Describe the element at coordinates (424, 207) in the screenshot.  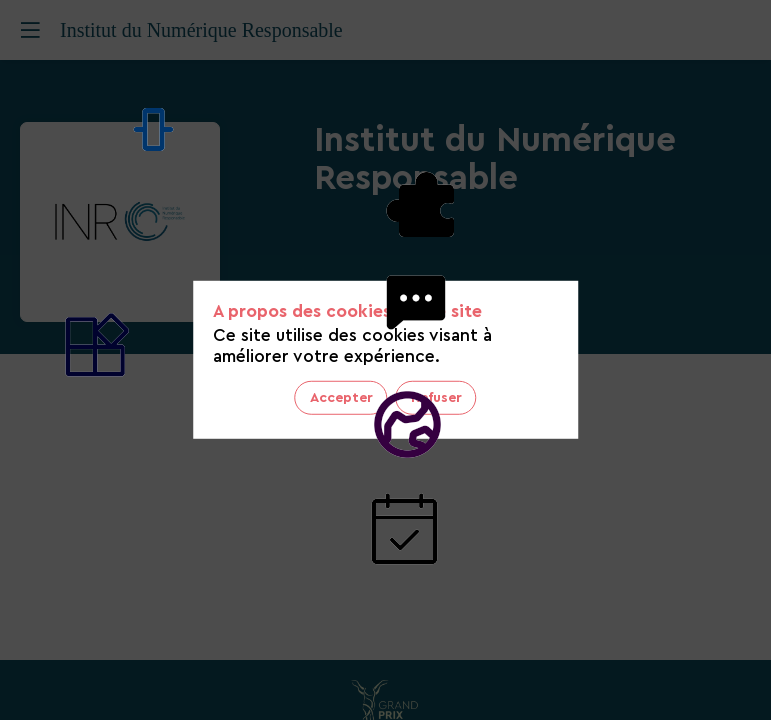
I see `access plugins or extensions` at that location.